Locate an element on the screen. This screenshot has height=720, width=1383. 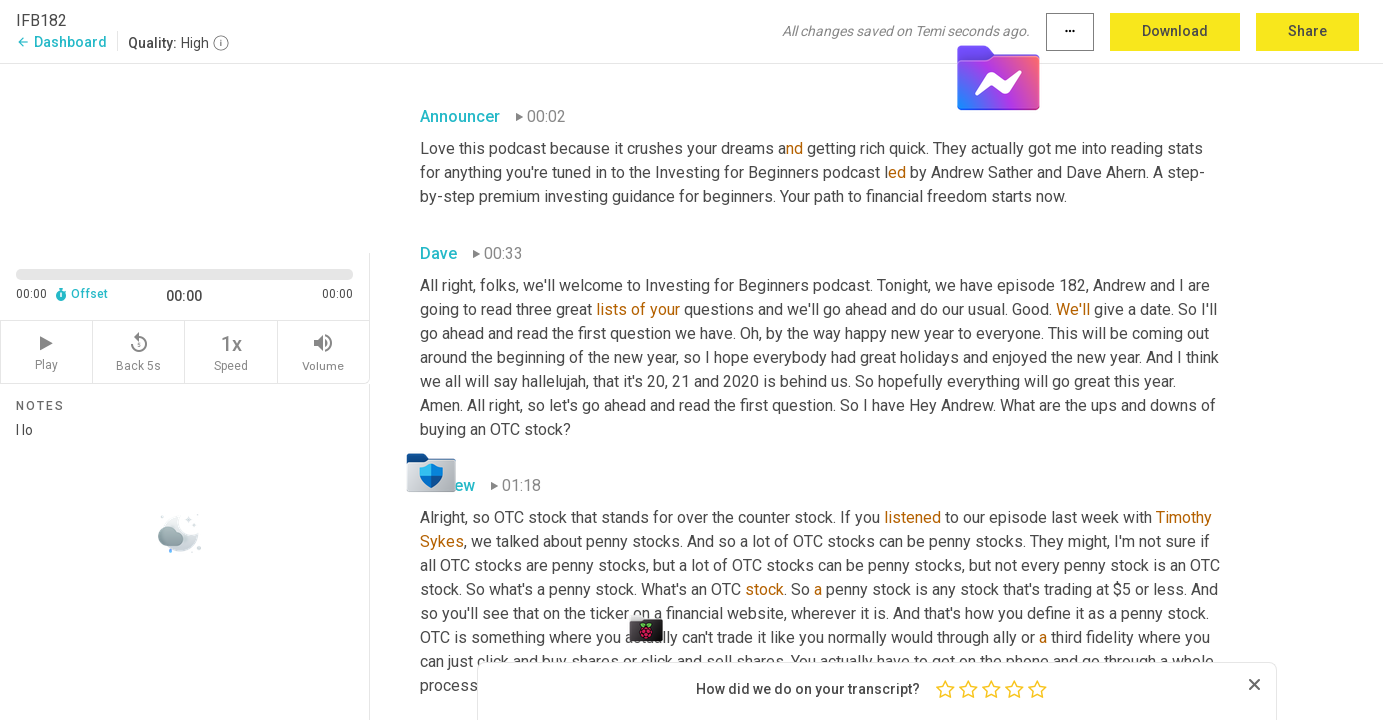
open messenger downloads or files folder is located at coordinates (998, 80).